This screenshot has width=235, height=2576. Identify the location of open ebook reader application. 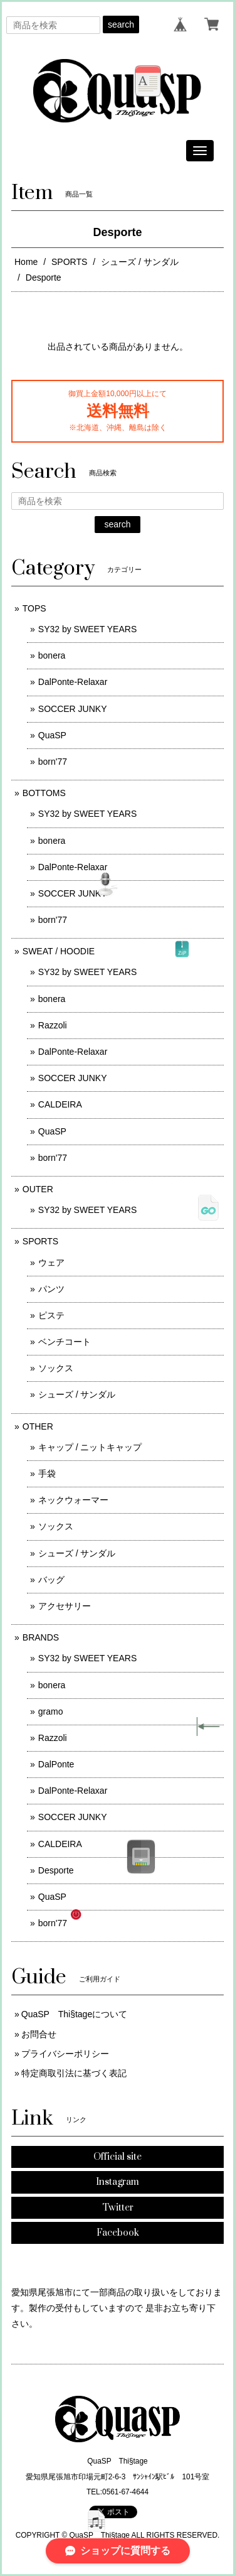
(148, 81).